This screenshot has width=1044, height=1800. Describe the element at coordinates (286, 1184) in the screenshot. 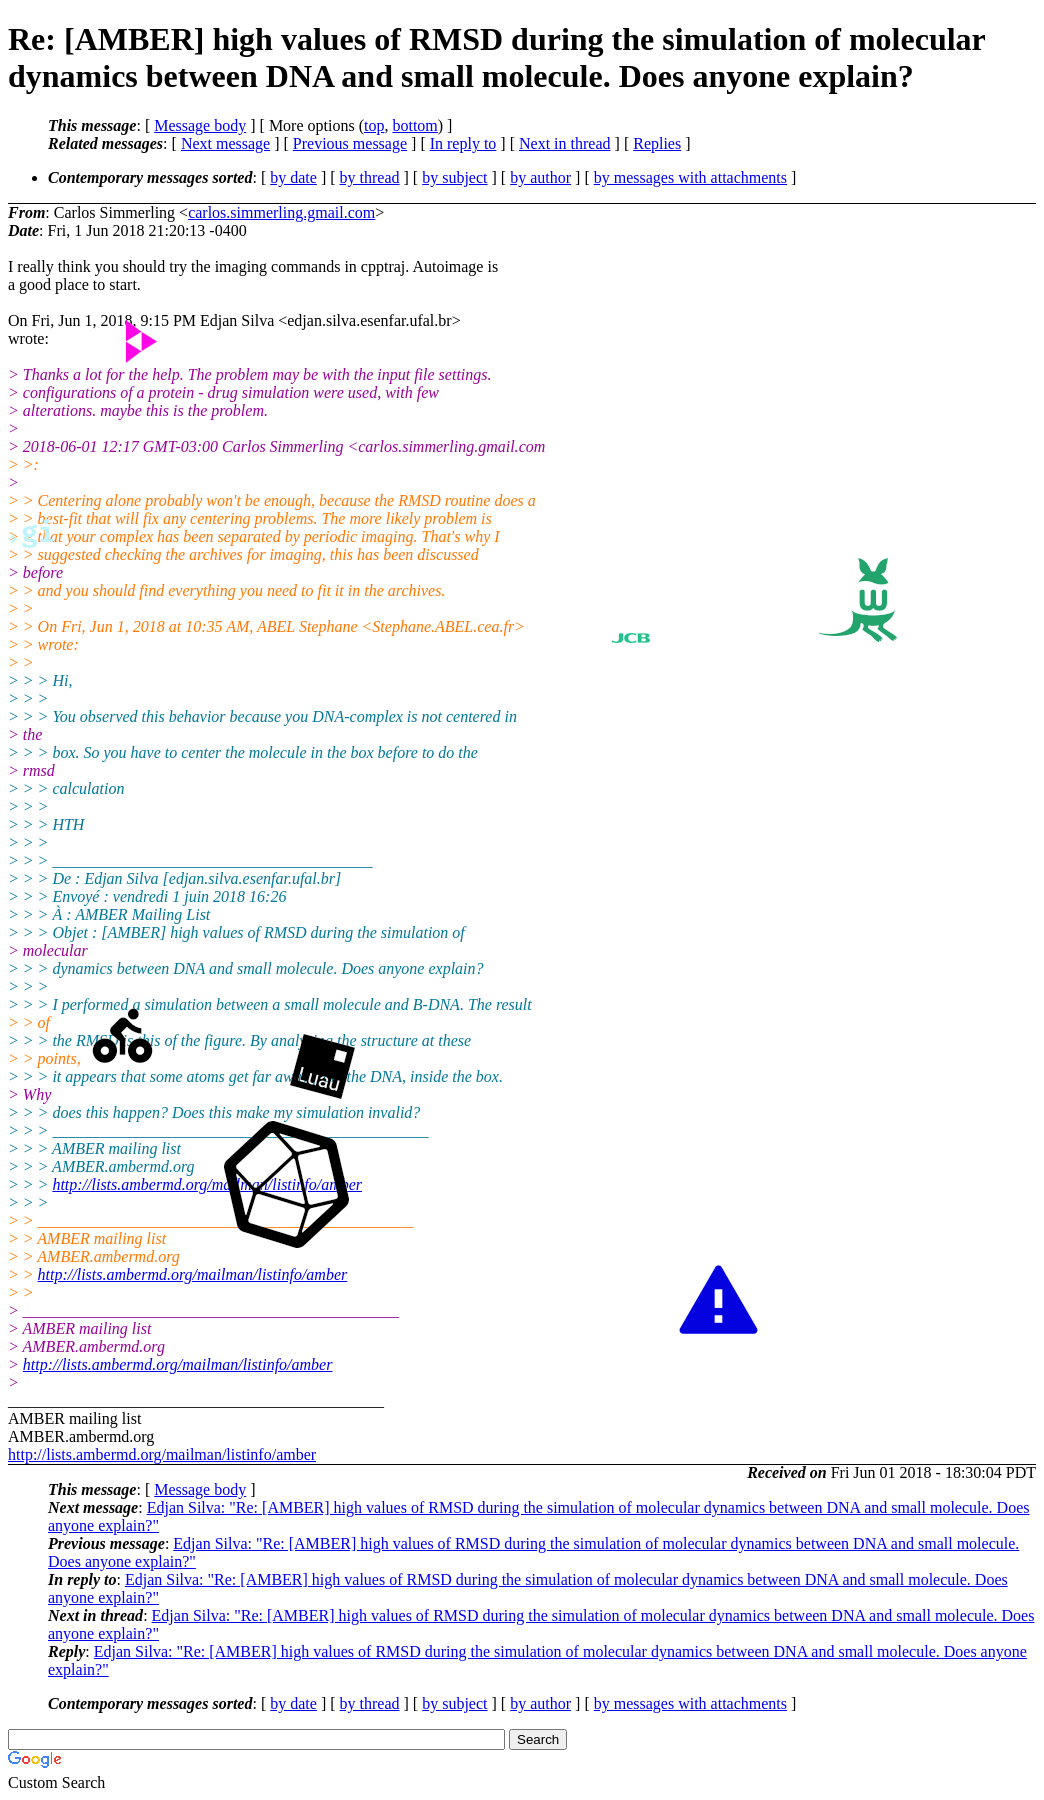

I see `influxdb time-series database logo` at that location.